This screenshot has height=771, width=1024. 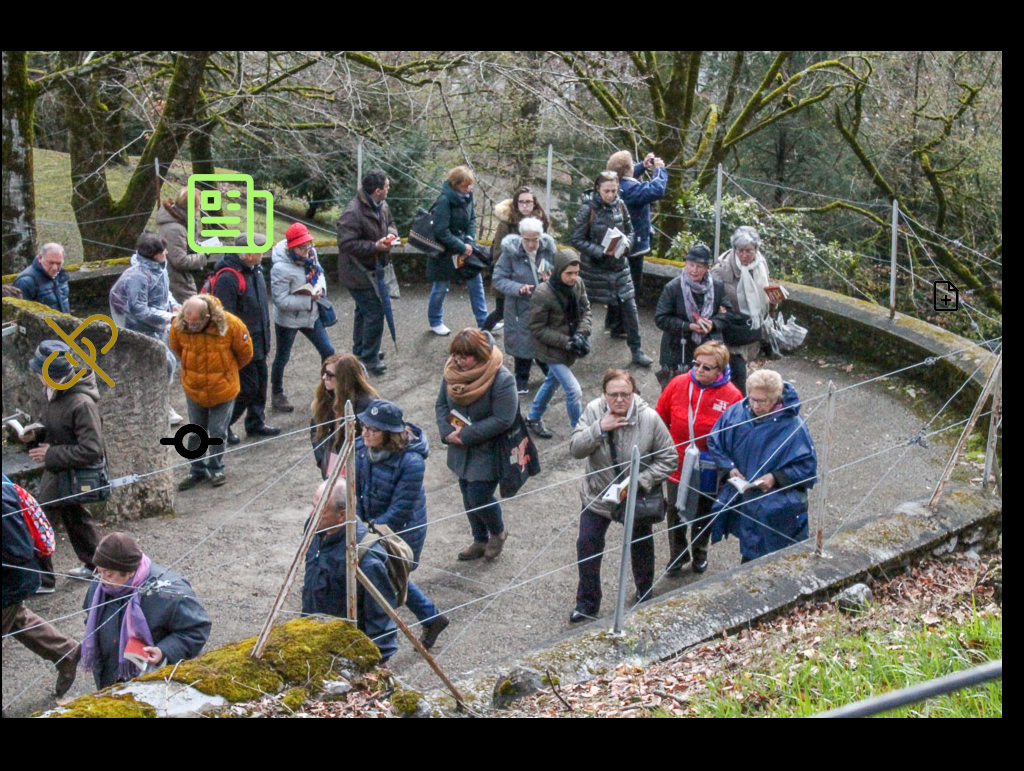 What do you see at coordinates (80, 352) in the screenshot?
I see `unlink or disconnect a linked item` at bounding box center [80, 352].